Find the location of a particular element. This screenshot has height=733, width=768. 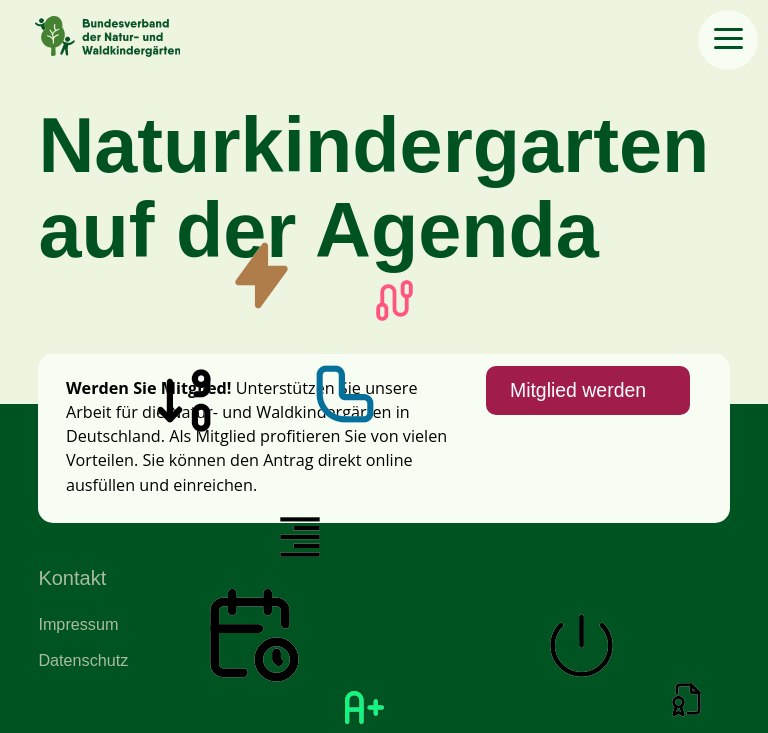

align text to the right is located at coordinates (300, 537).